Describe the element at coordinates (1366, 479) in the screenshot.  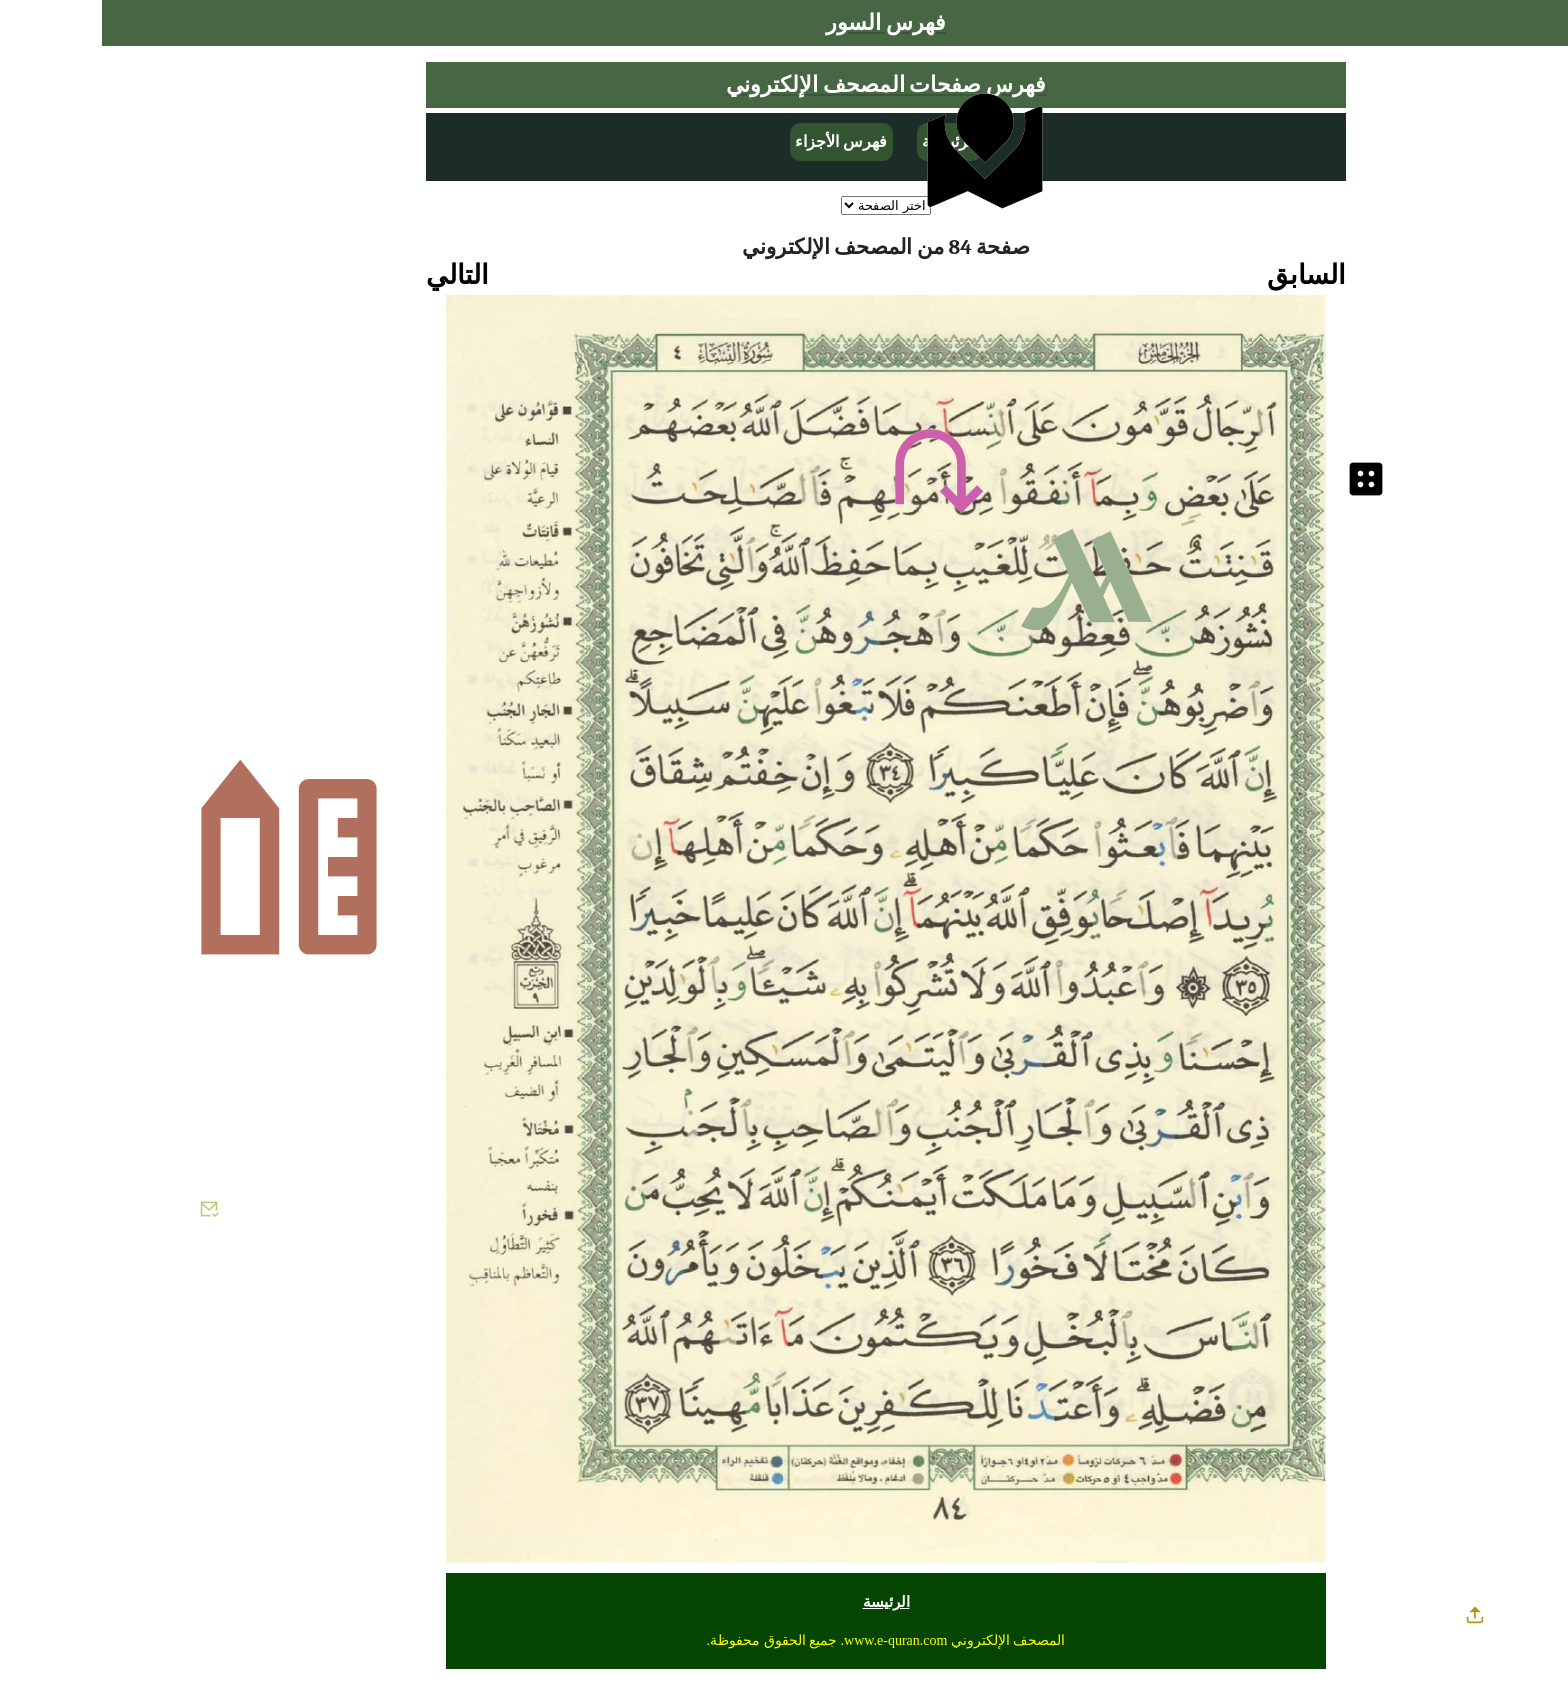
I see `roll the dice or randomize` at that location.